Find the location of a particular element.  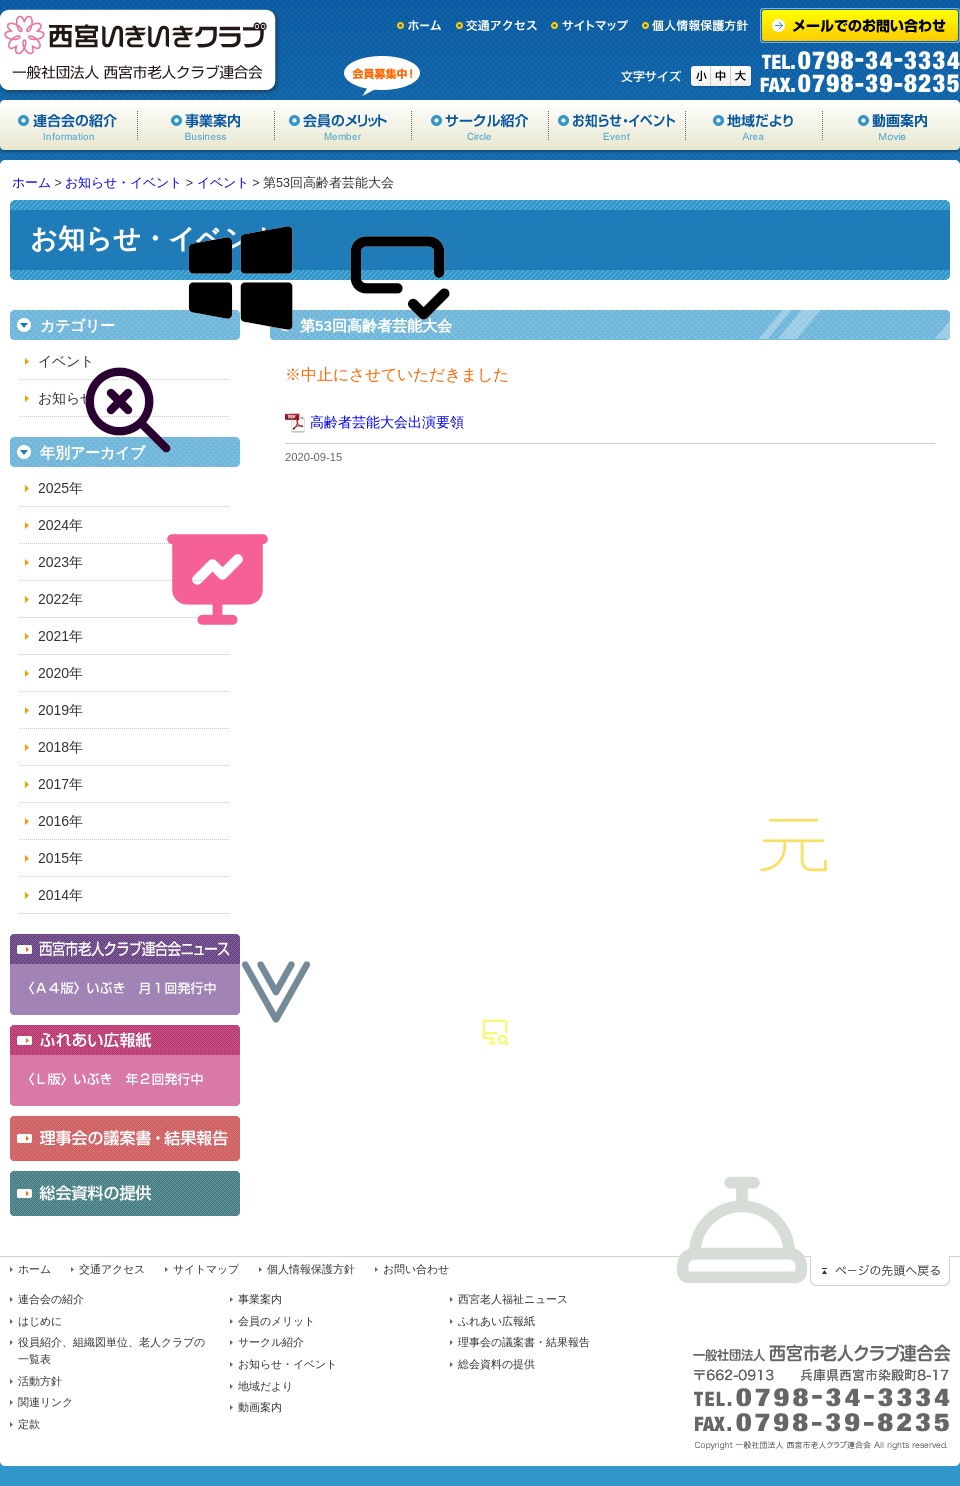

open the Windows start menu is located at coordinates (245, 278).